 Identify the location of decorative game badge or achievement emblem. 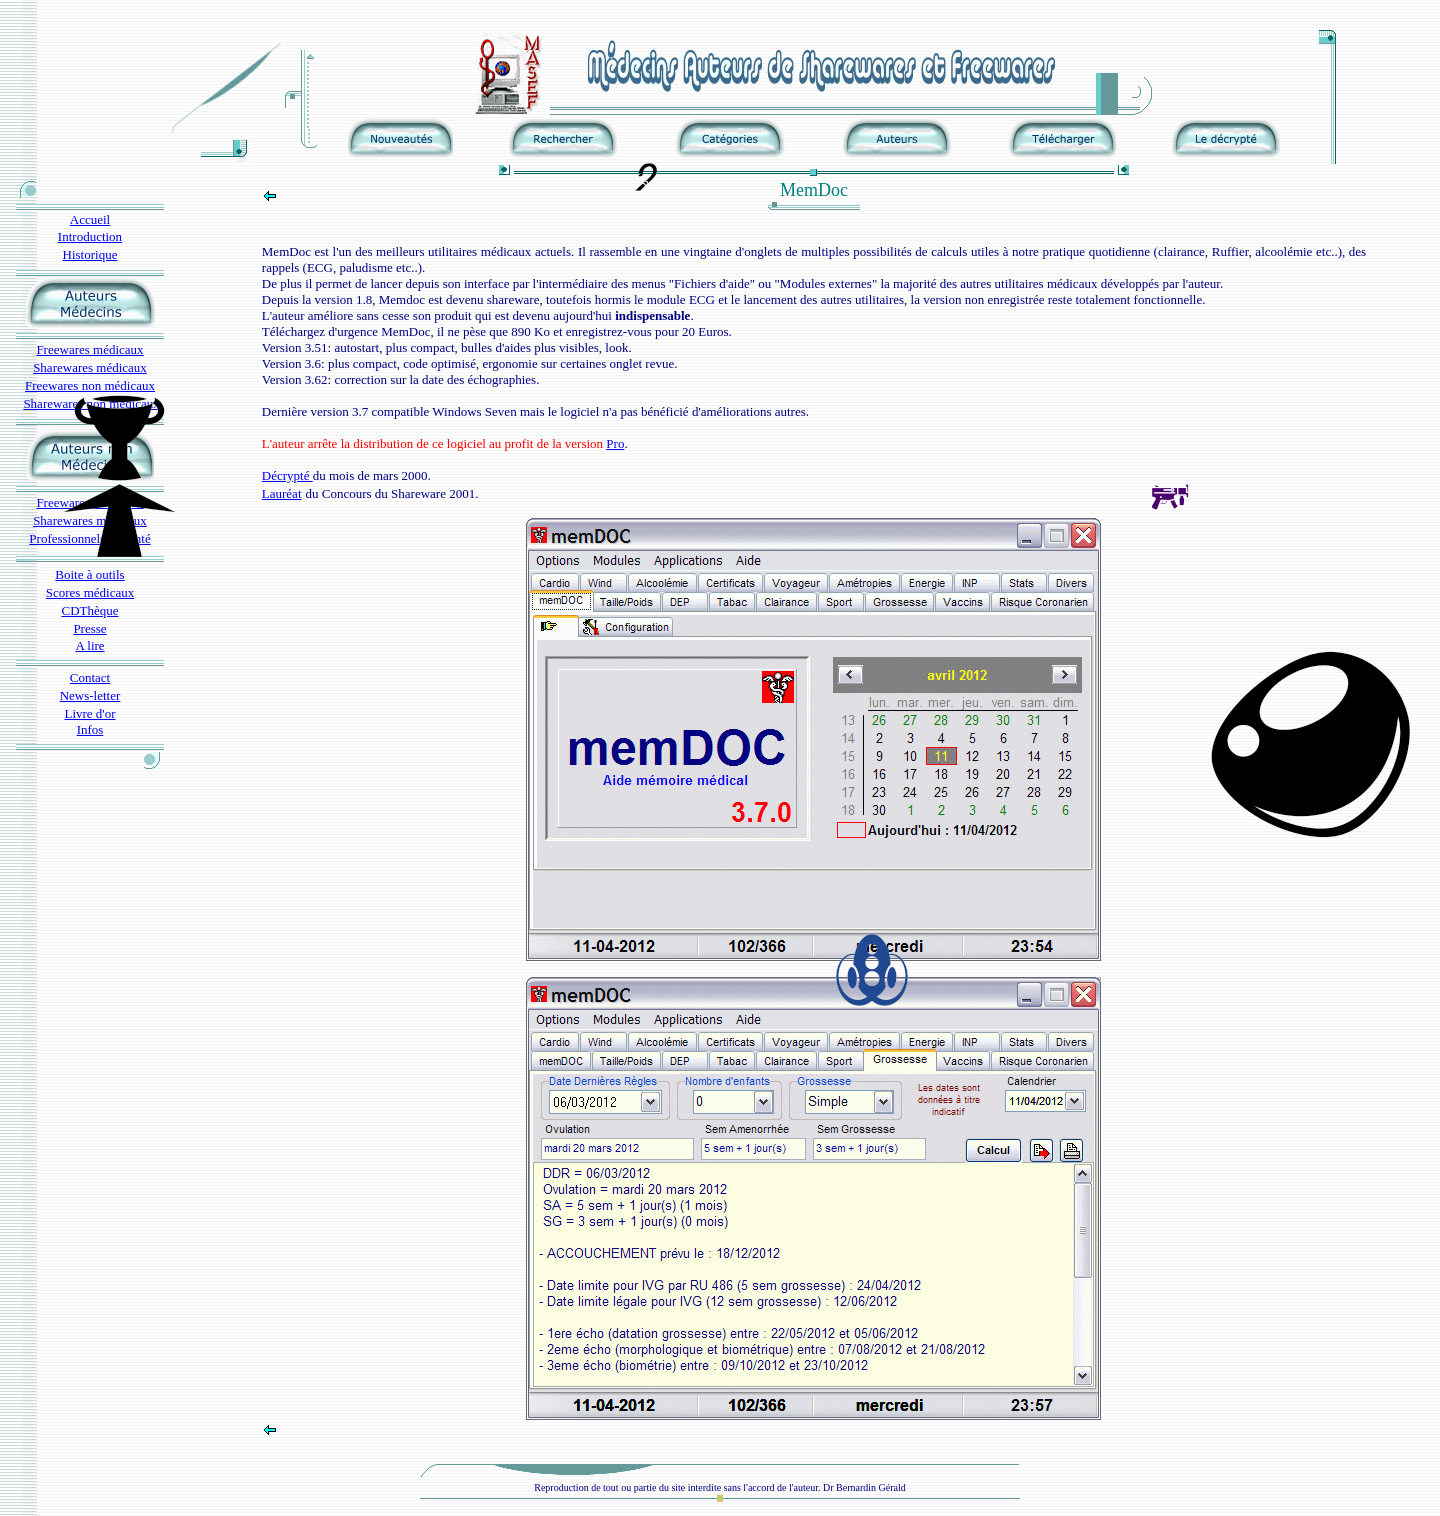
(872, 970).